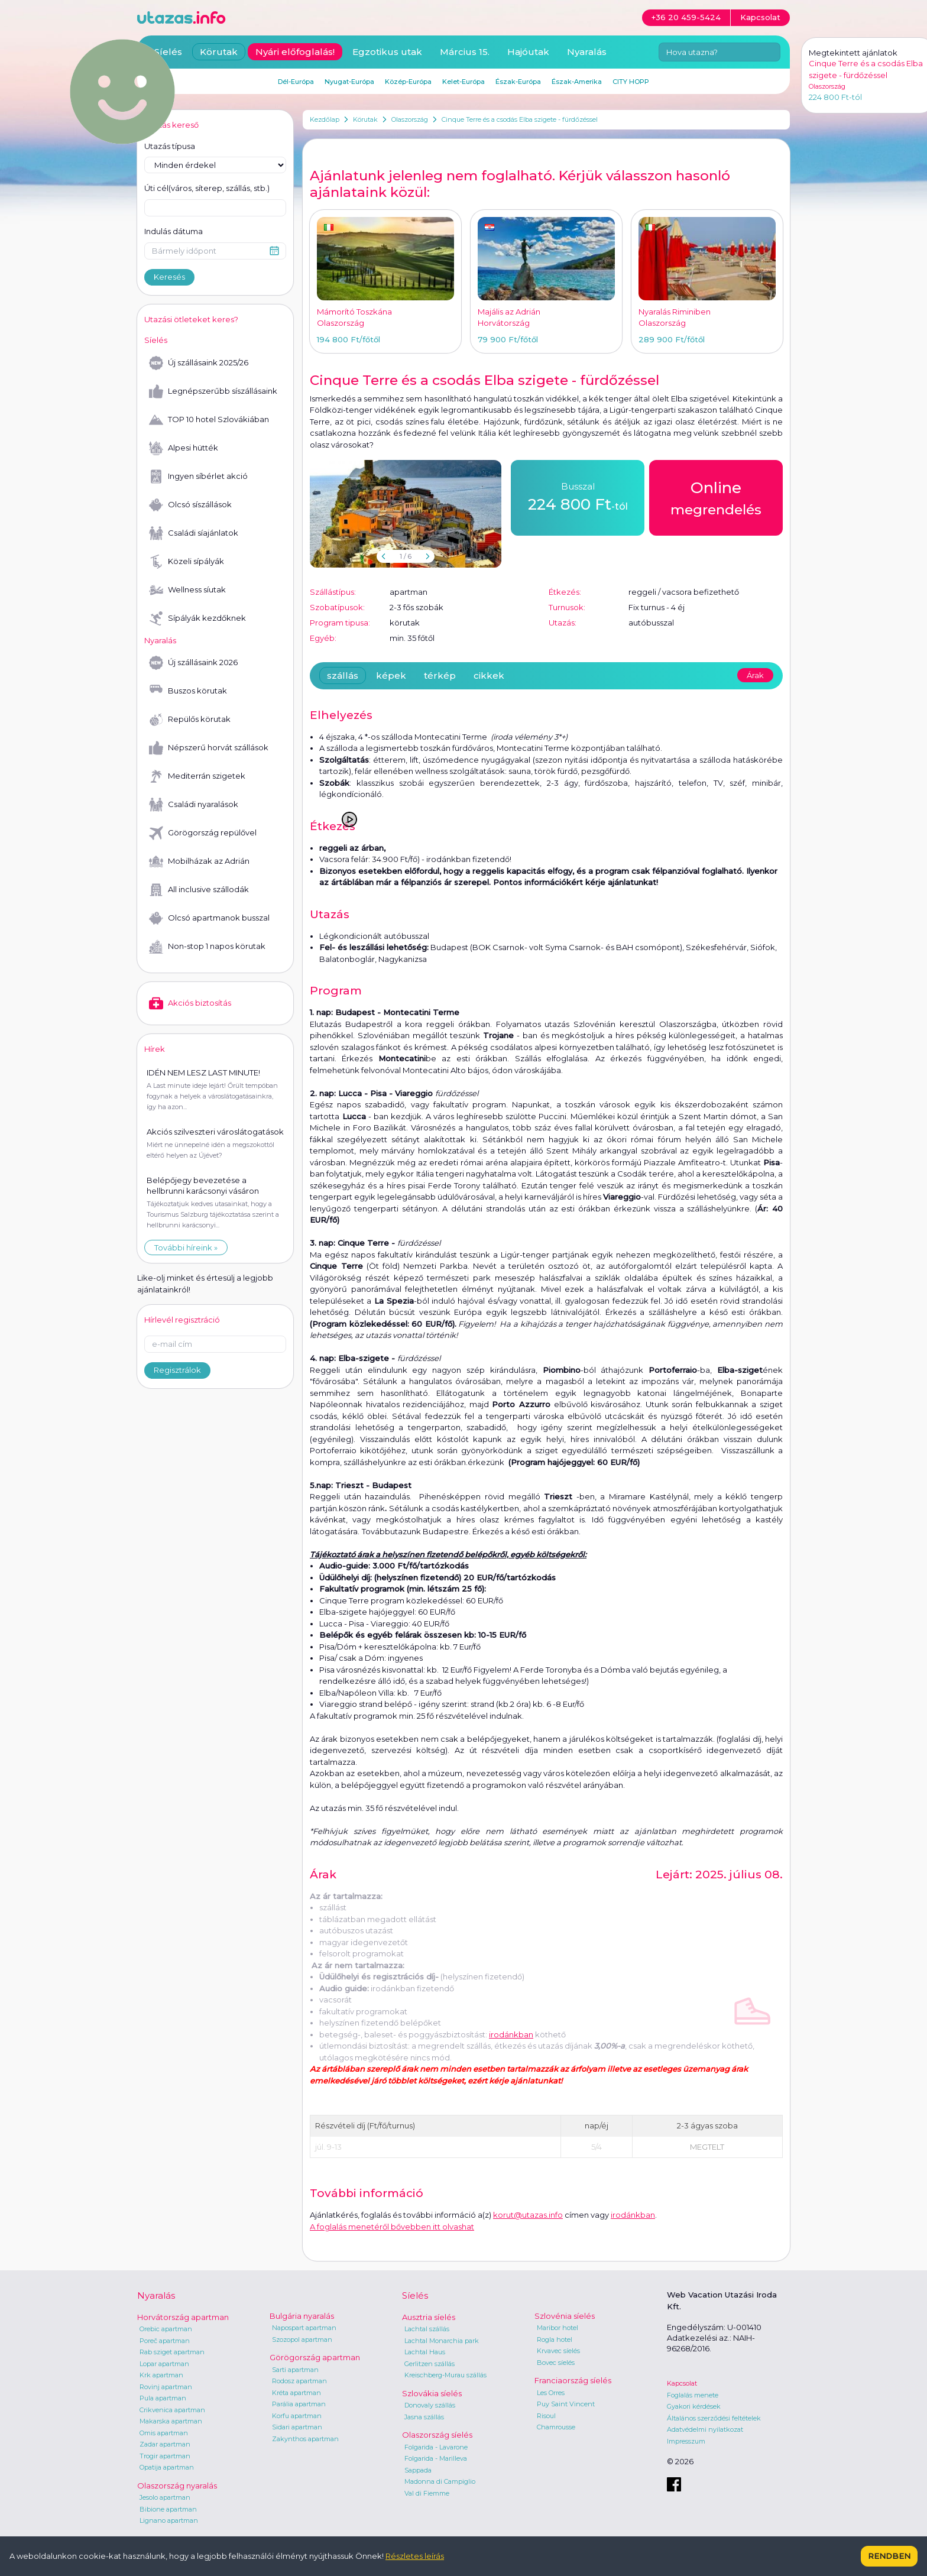 The height and width of the screenshot is (2576, 927). I want to click on access footwear or shoe category, so click(750, 2012).